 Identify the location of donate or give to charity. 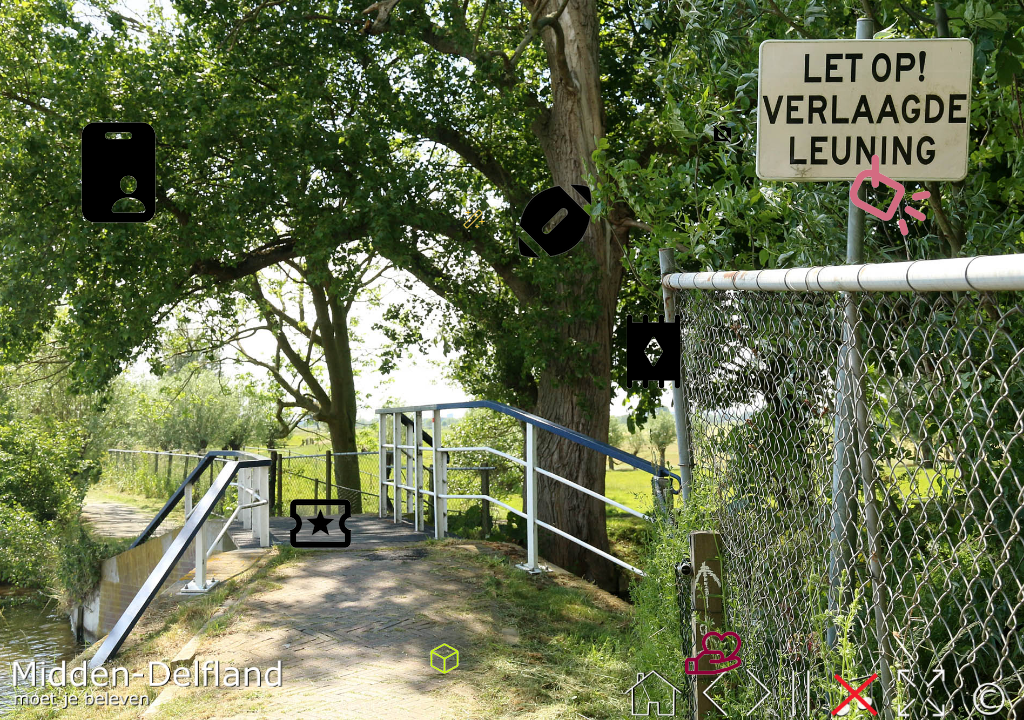
(715, 654).